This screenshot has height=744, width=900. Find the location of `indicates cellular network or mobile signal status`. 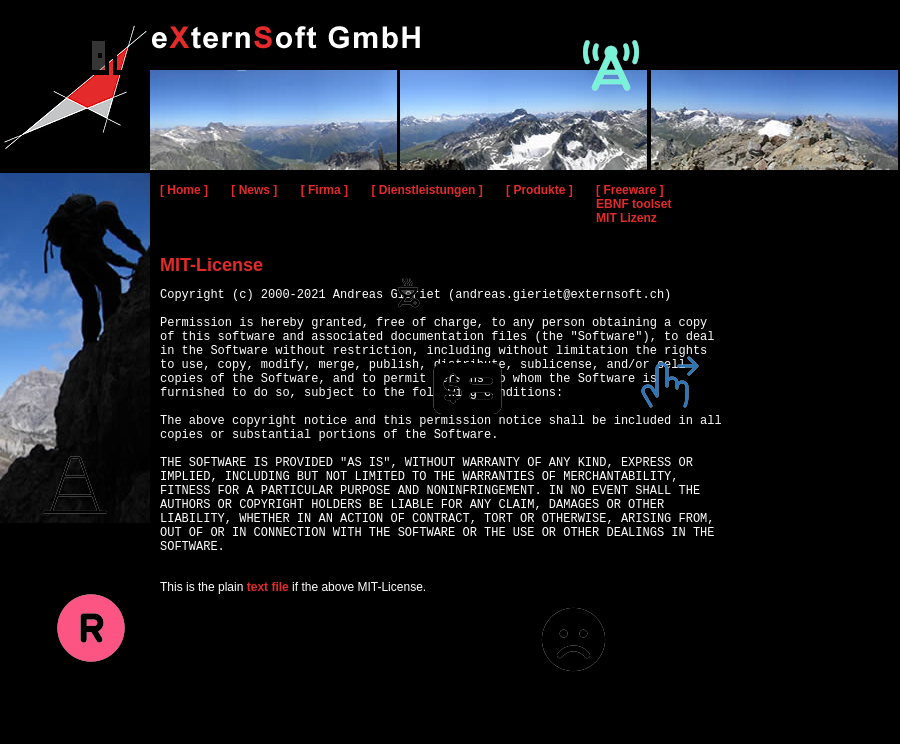

indicates cellular network or mobile signal status is located at coordinates (611, 65).